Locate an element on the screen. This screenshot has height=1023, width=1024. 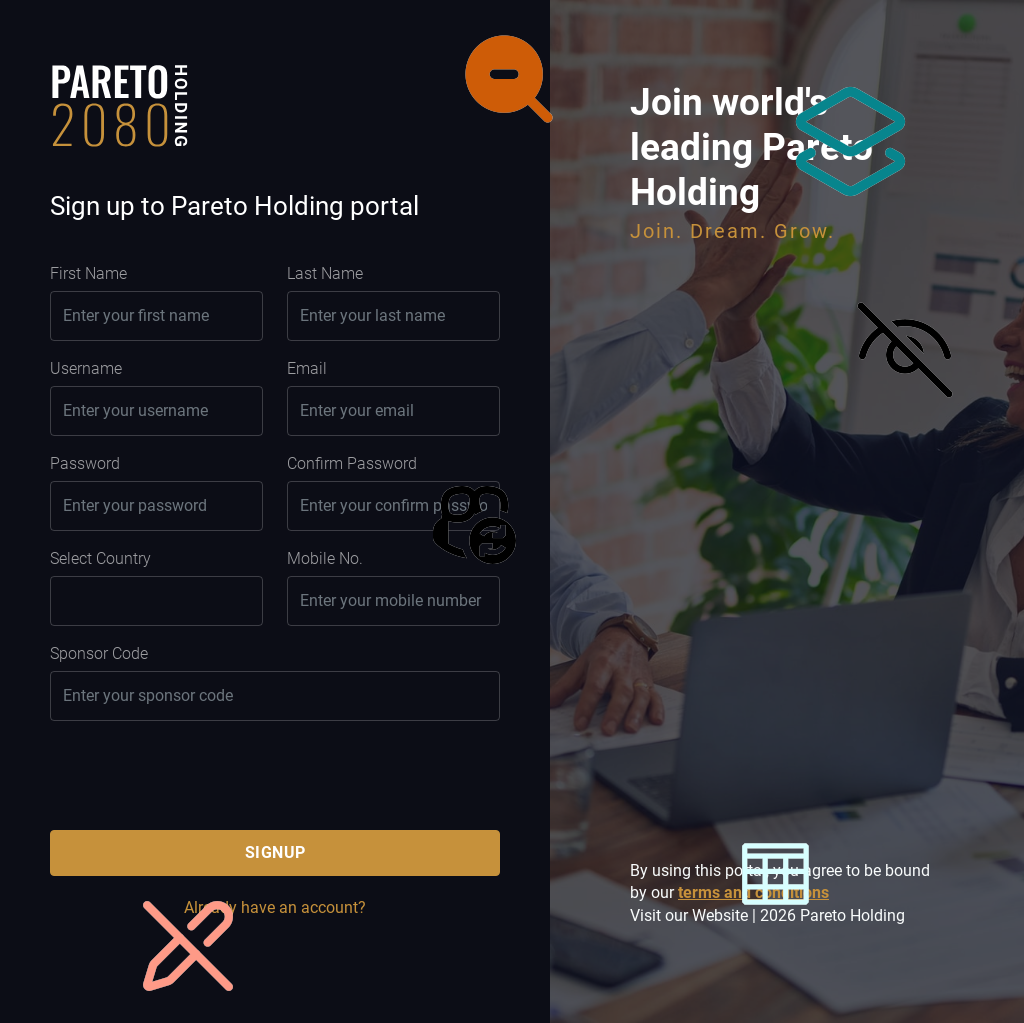
indicates editing is disabled is located at coordinates (188, 946).